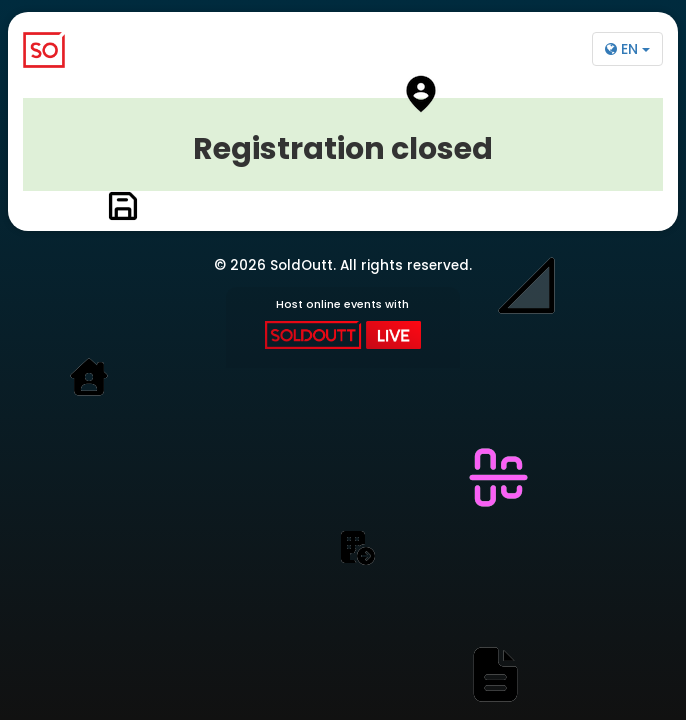 The image size is (686, 720). I want to click on view home or family account settings, so click(89, 377).